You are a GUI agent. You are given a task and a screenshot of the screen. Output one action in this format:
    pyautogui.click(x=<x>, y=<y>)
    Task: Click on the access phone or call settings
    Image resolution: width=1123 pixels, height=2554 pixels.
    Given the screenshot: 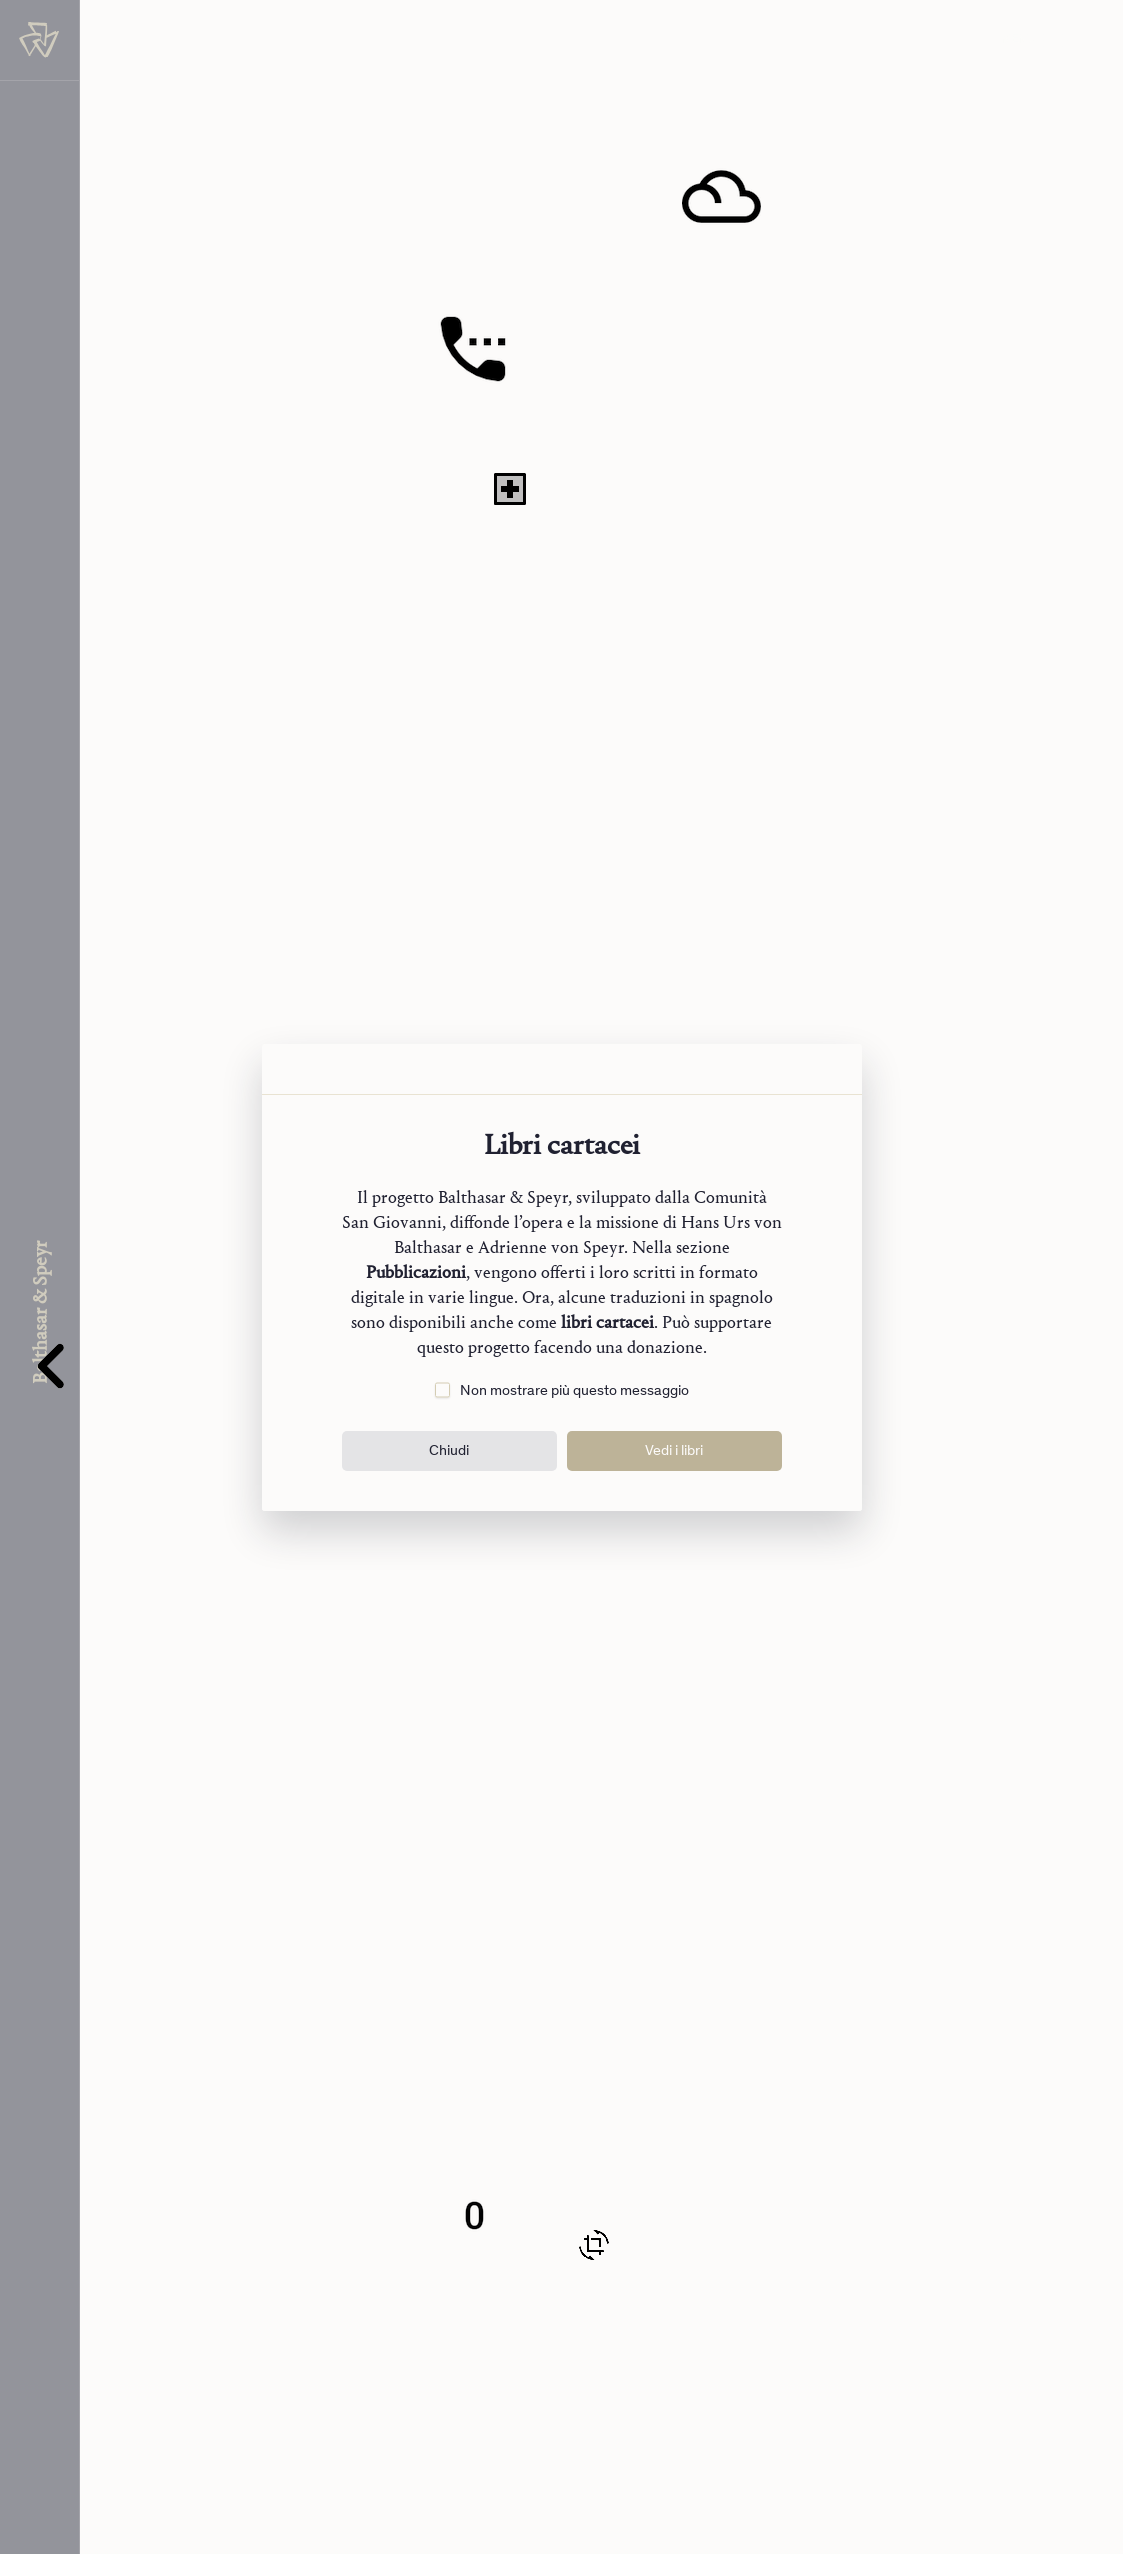 What is the action you would take?
    pyautogui.click(x=473, y=349)
    